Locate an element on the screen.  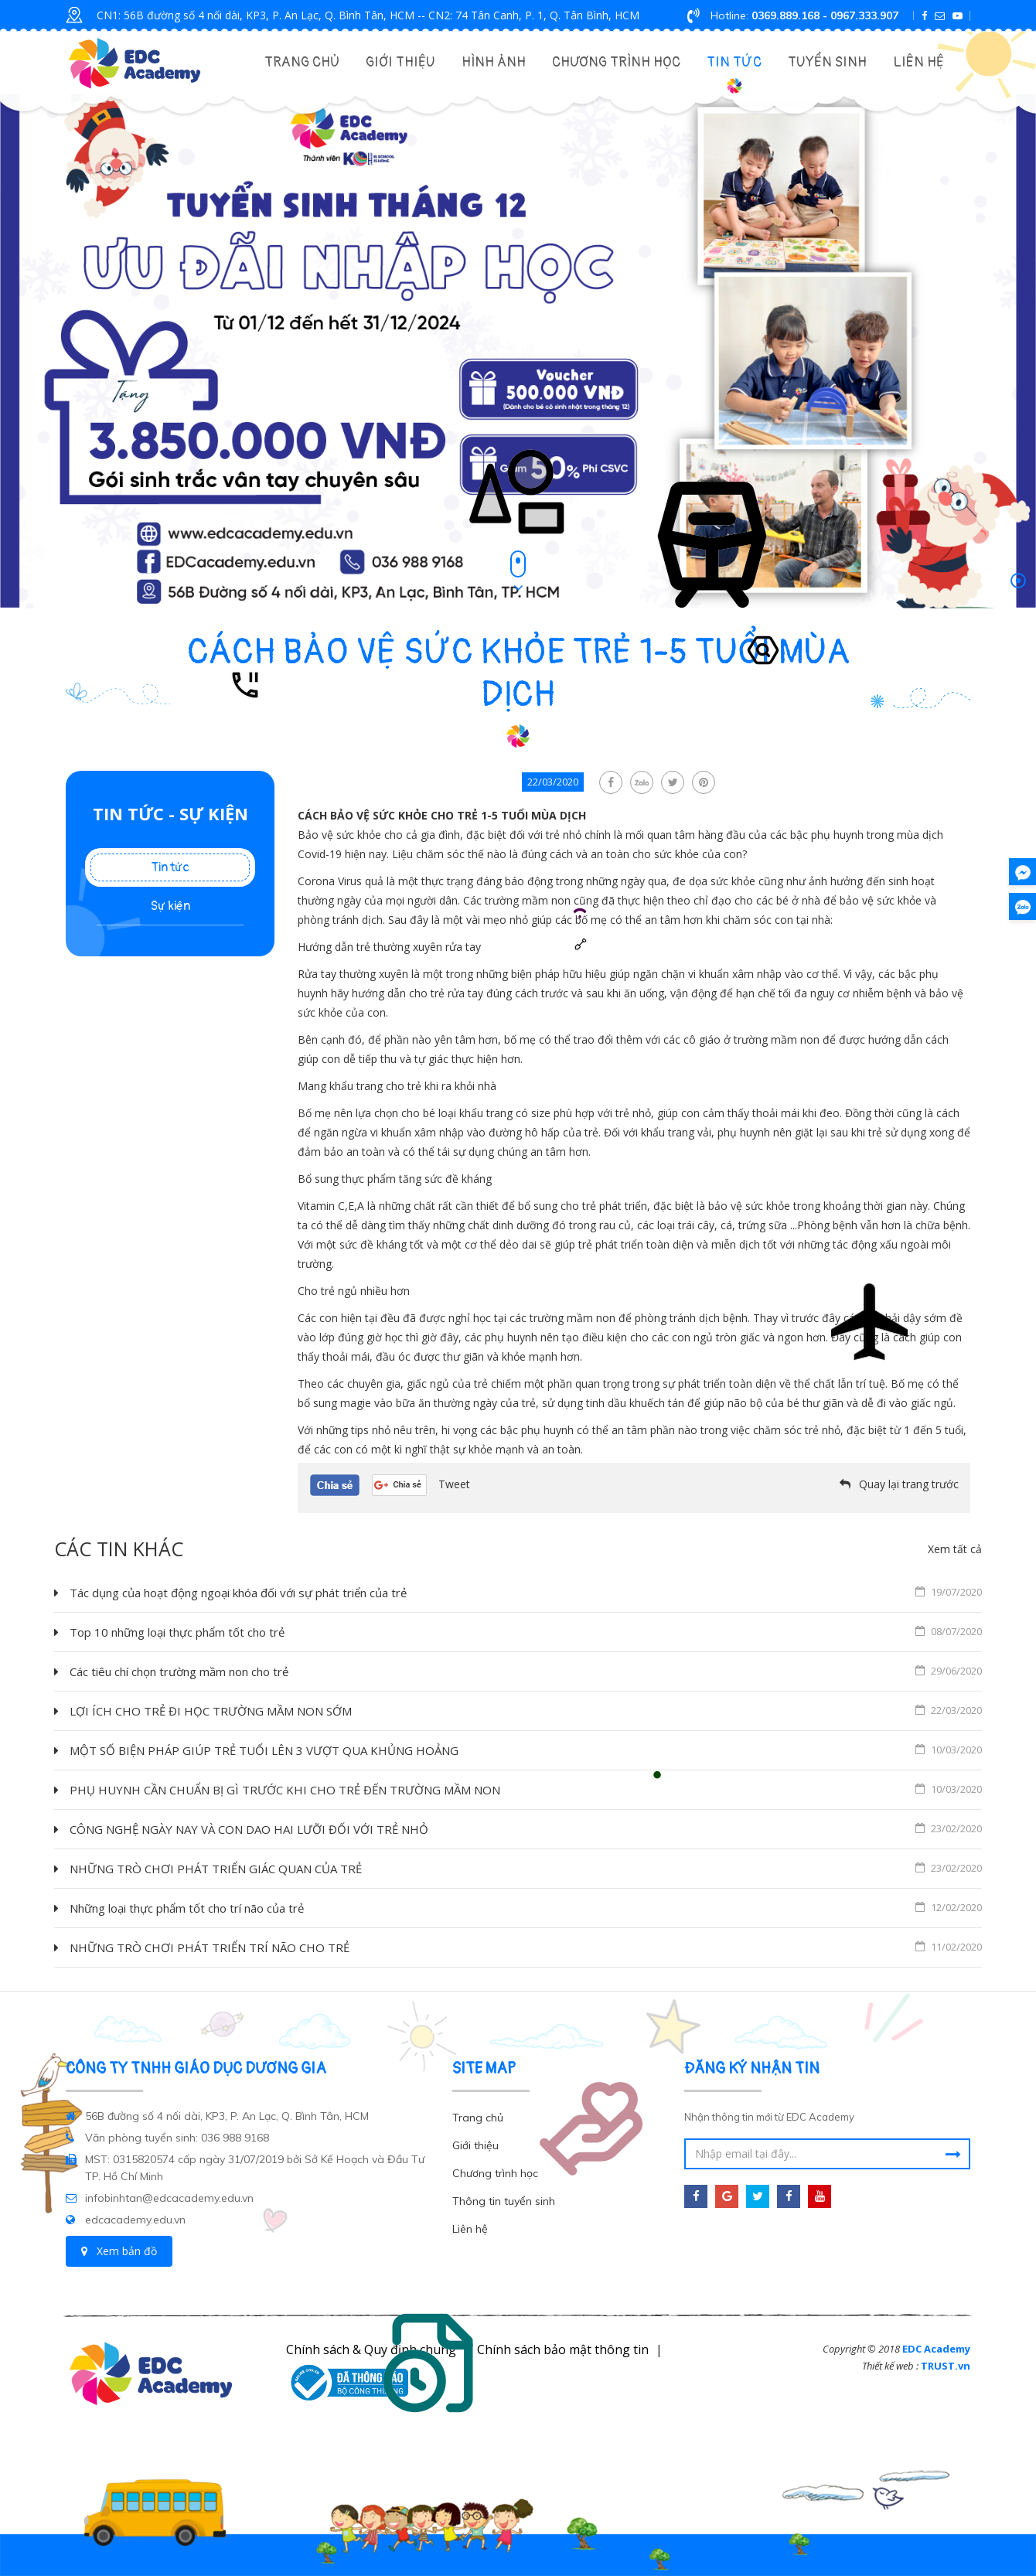
call on hold is located at coordinates (245, 685).